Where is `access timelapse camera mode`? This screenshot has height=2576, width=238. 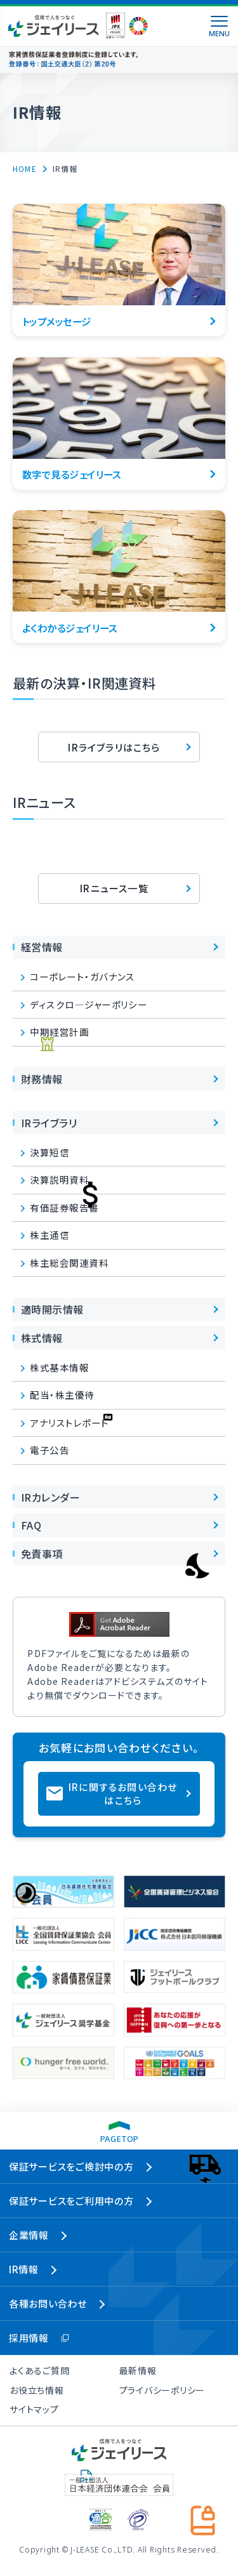
access timelapse camera mode is located at coordinates (25, 1892).